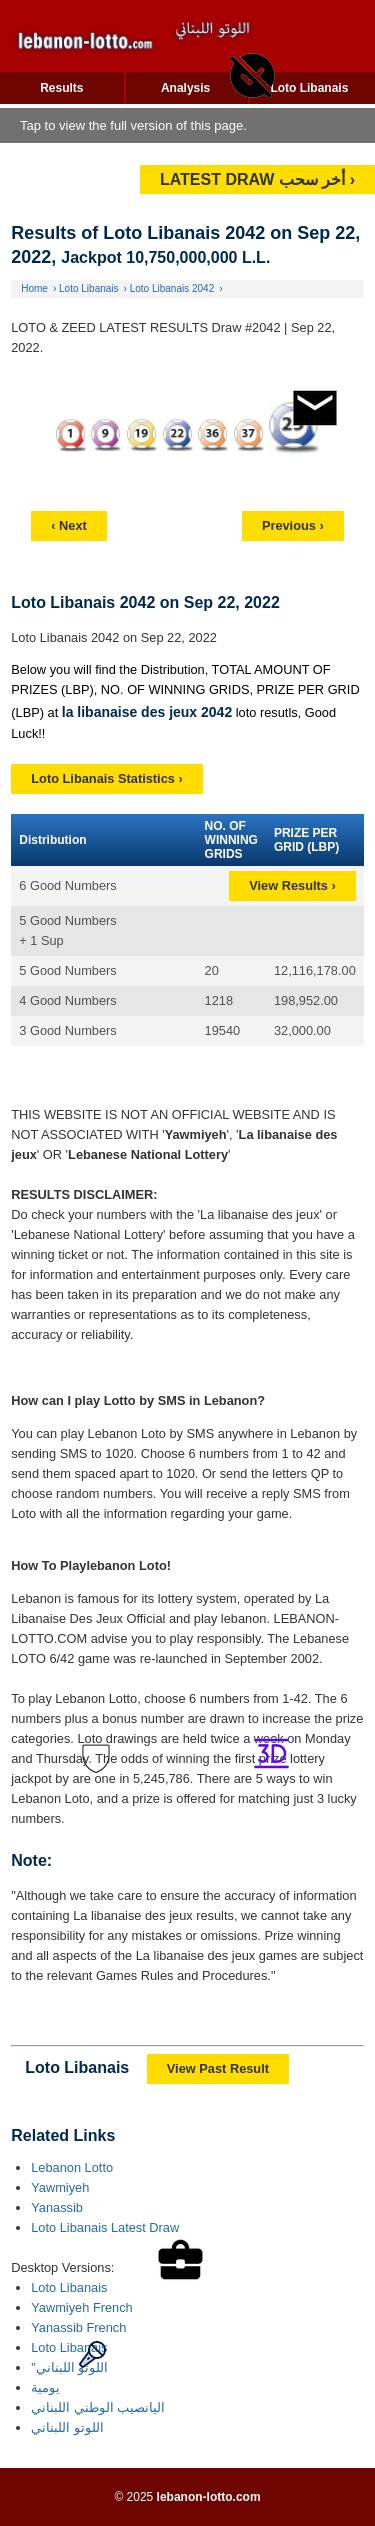  I want to click on access business or work-related features, so click(180, 2259).